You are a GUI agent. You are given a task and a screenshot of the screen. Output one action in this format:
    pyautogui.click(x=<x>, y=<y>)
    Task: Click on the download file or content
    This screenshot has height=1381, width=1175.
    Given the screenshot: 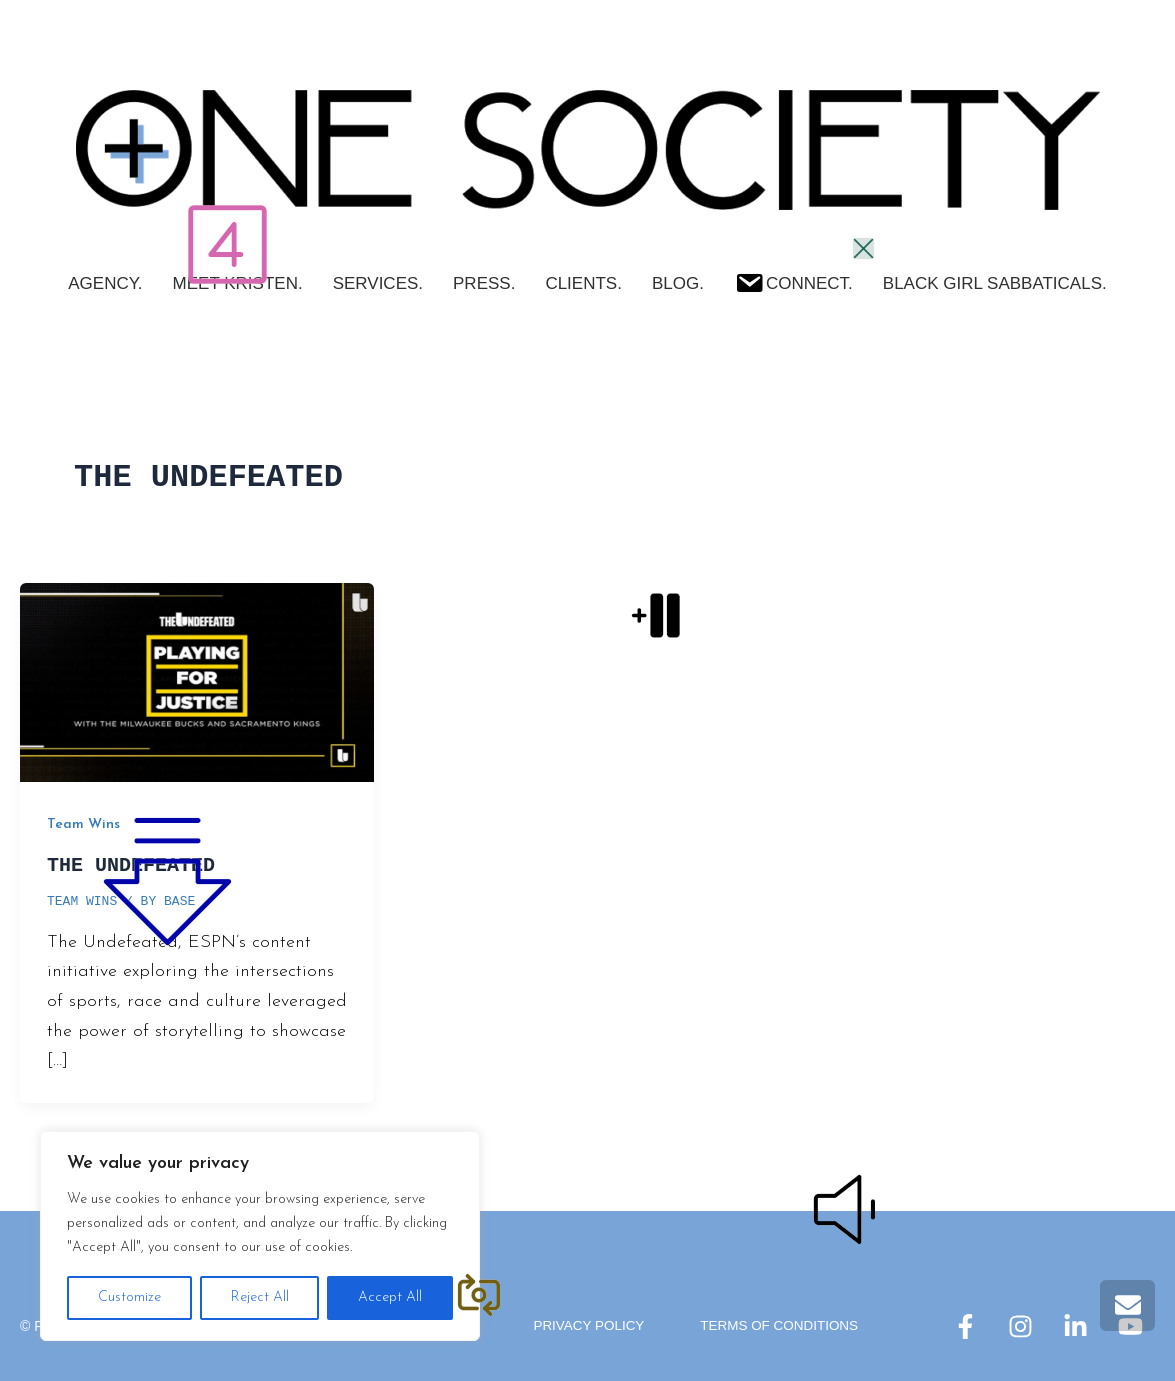 What is the action you would take?
    pyautogui.click(x=167, y=876)
    